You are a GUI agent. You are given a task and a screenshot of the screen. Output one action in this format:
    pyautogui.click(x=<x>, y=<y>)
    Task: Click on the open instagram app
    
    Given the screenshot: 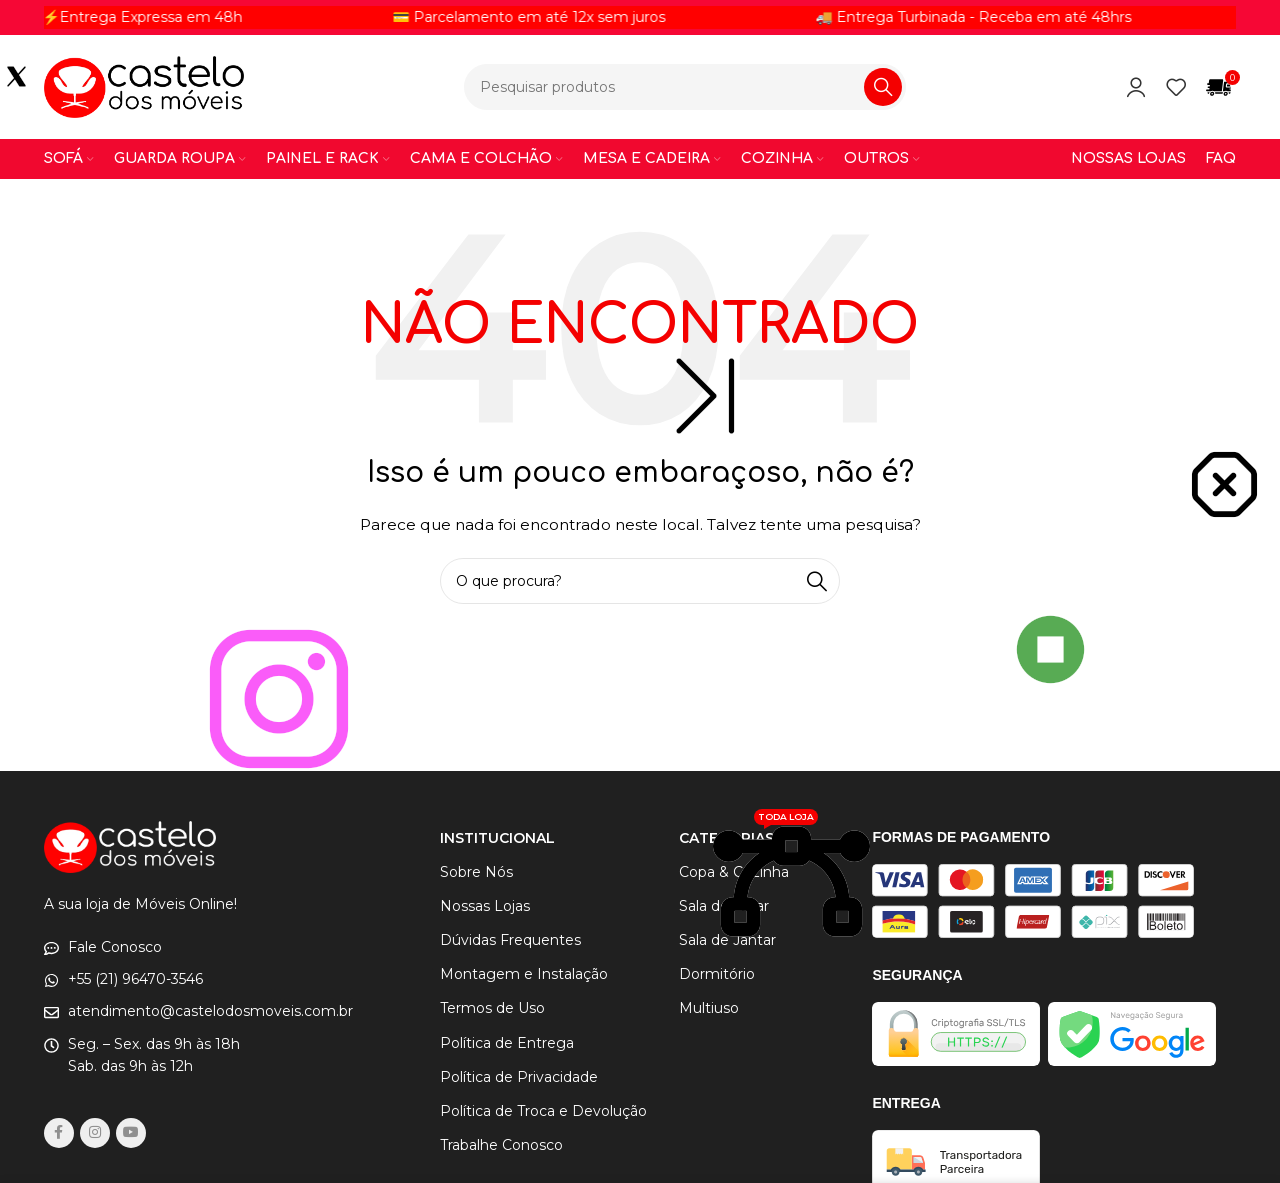 What is the action you would take?
    pyautogui.click(x=279, y=699)
    